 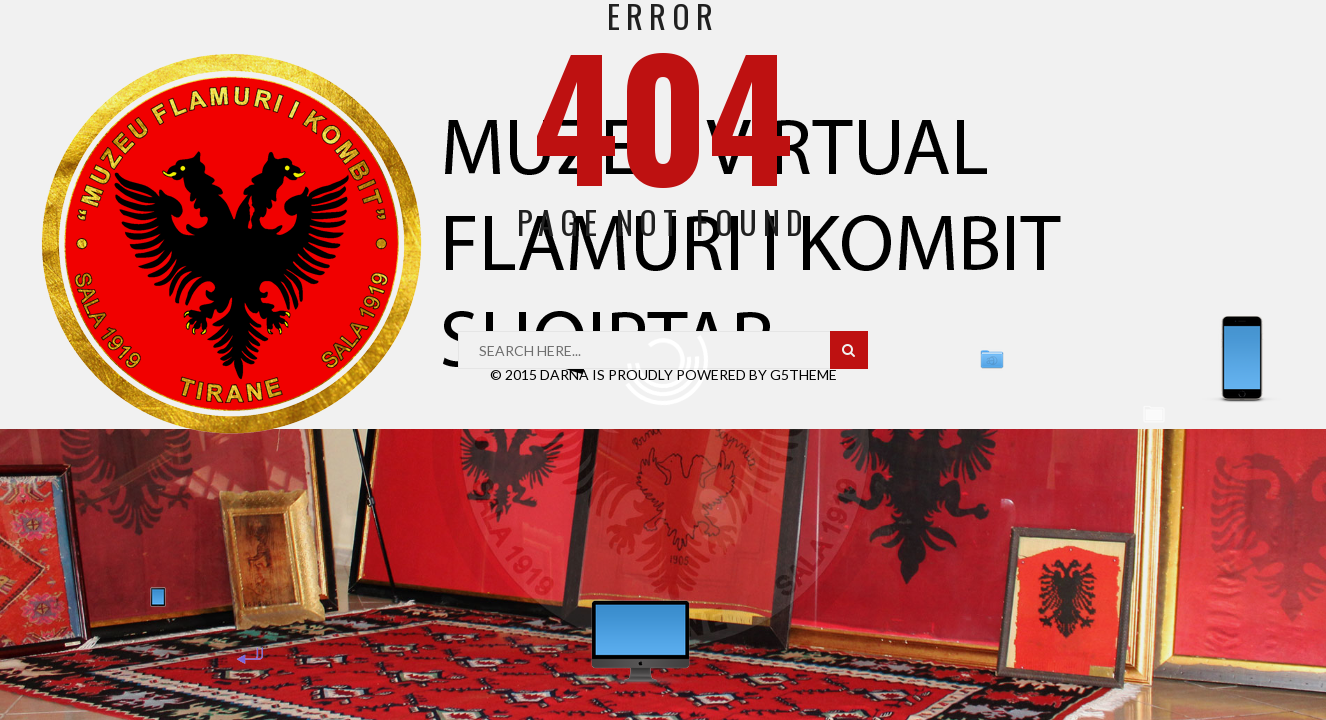 What do you see at coordinates (1242, 359) in the screenshot?
I see `iPhone SE device icon for system identification` at bounding box center [1242, 359].